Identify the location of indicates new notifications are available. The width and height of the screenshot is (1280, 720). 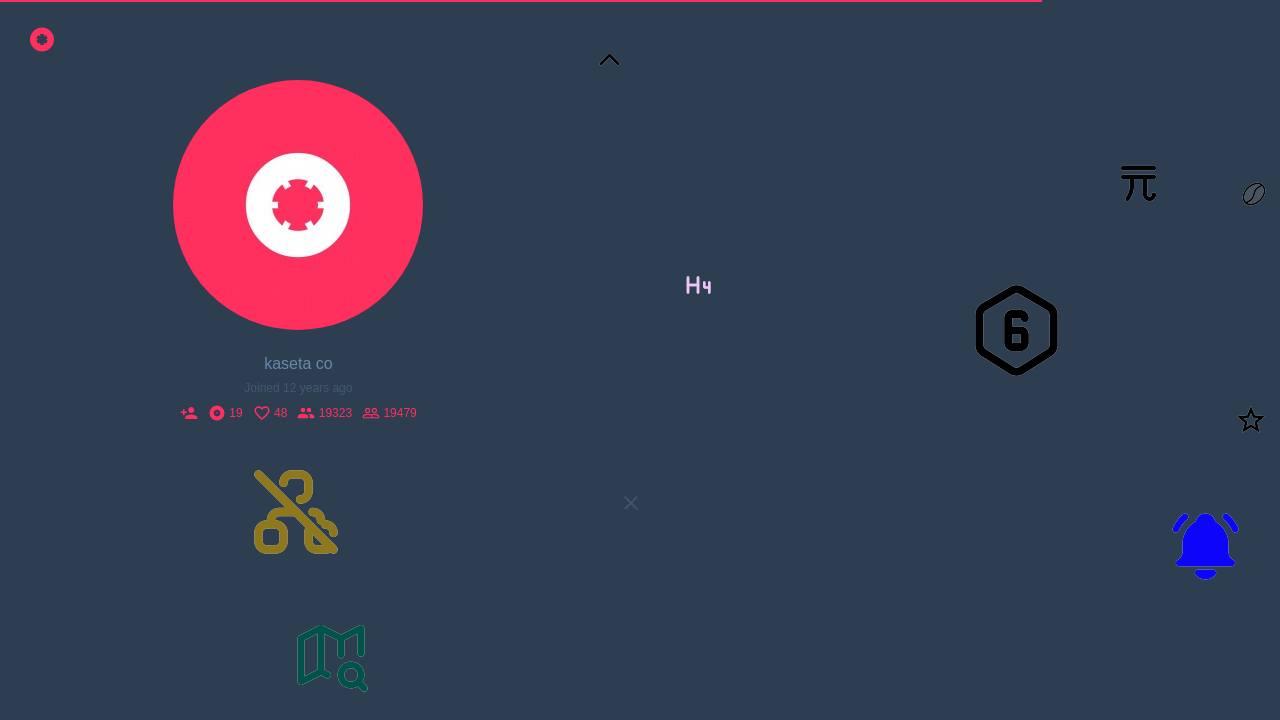
(1205, 546).